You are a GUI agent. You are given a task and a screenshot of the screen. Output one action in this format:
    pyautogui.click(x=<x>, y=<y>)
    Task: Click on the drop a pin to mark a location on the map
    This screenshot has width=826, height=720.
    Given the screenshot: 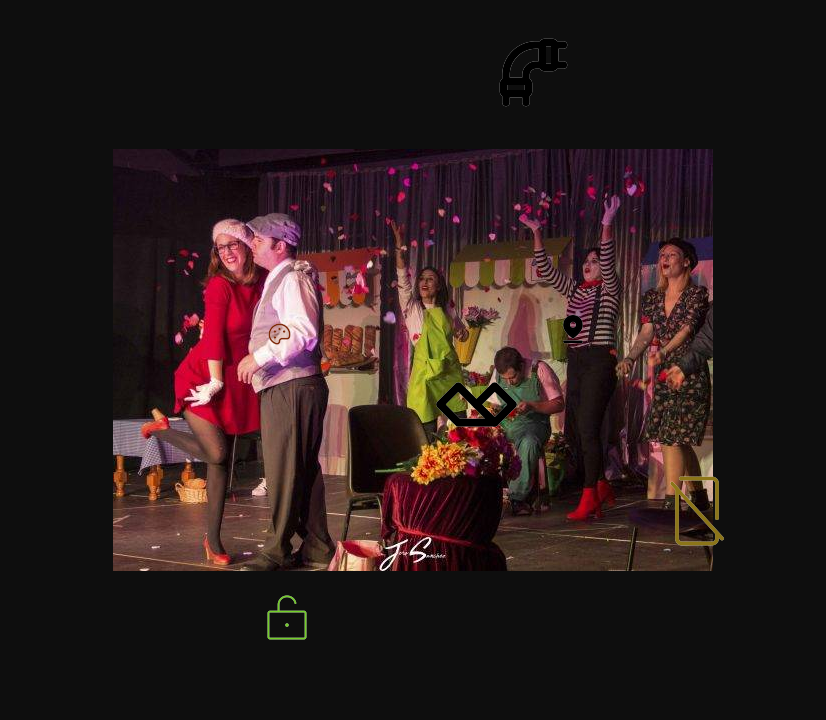 What is the action you would take?
    pyautogui.click(x=573, y=329)
    